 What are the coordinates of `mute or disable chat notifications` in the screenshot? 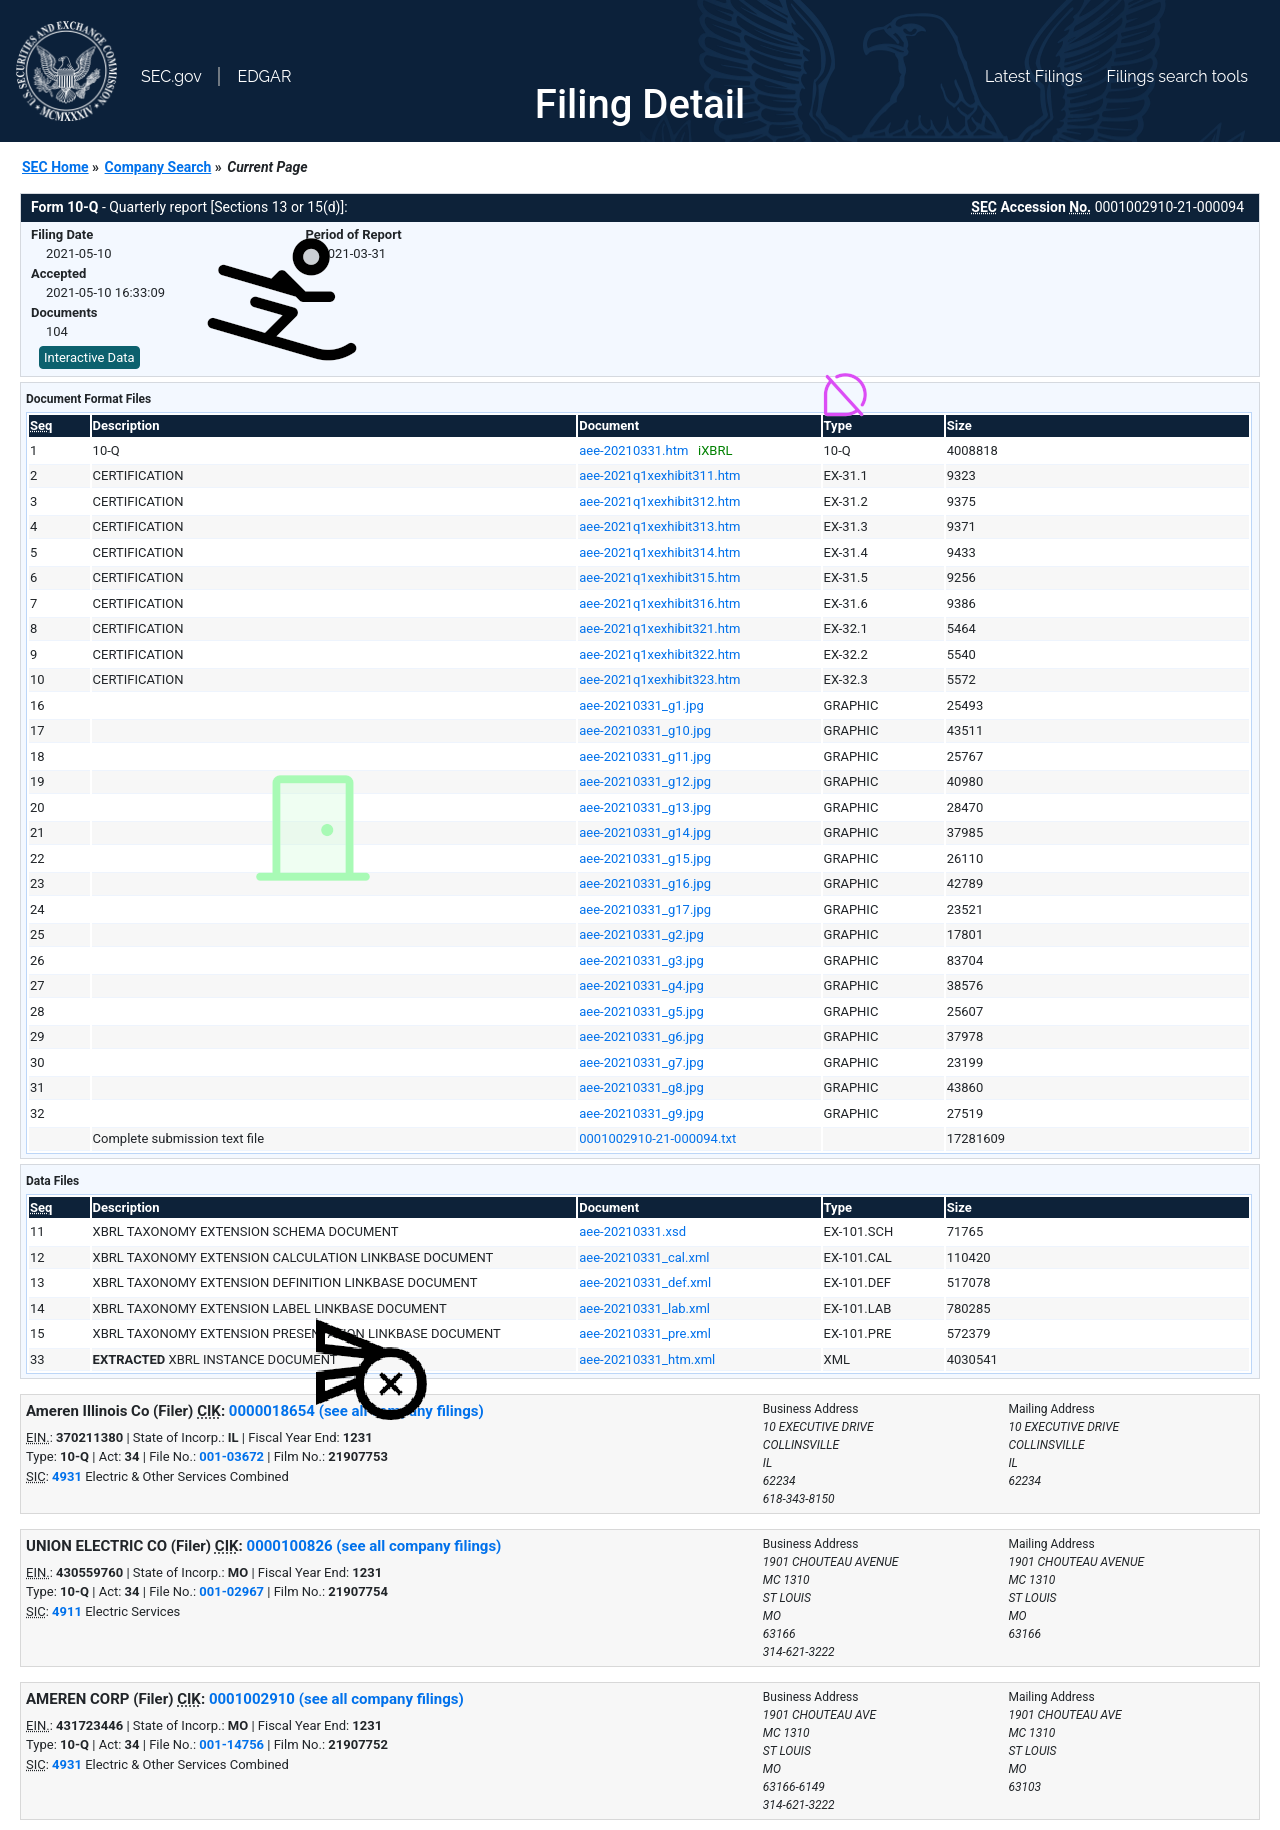 It's located at (844, 395).